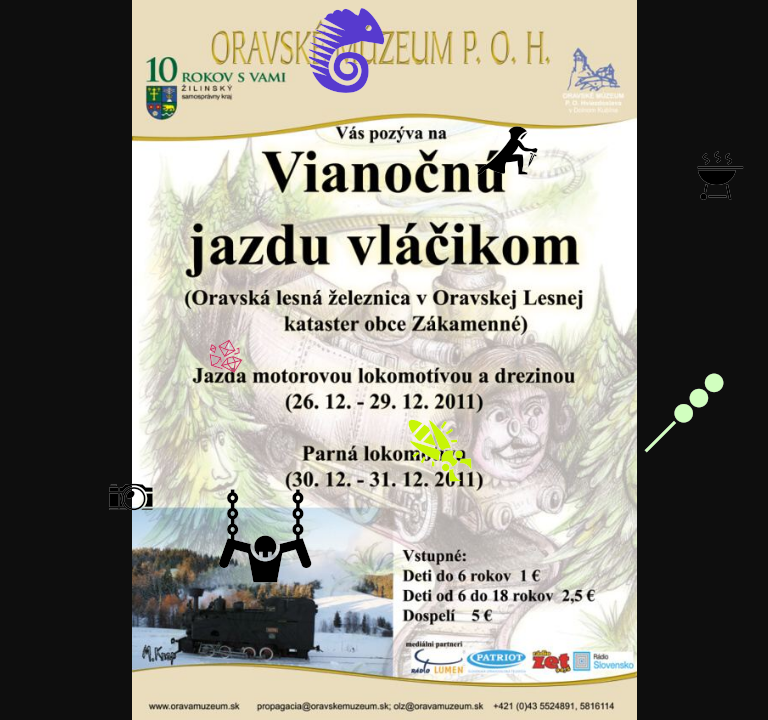  I want to click on select assassin or rogue character class, so click(507, 150).